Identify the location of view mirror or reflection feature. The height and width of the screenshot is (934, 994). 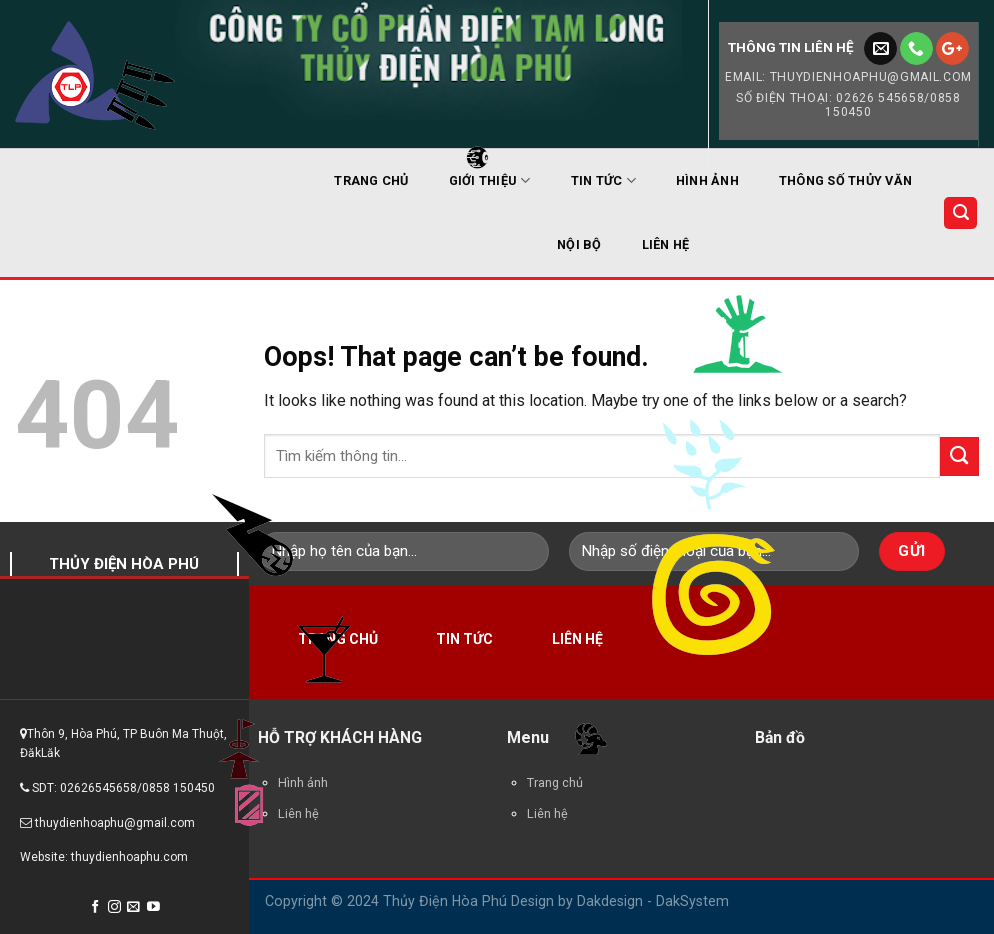
(249, 805).